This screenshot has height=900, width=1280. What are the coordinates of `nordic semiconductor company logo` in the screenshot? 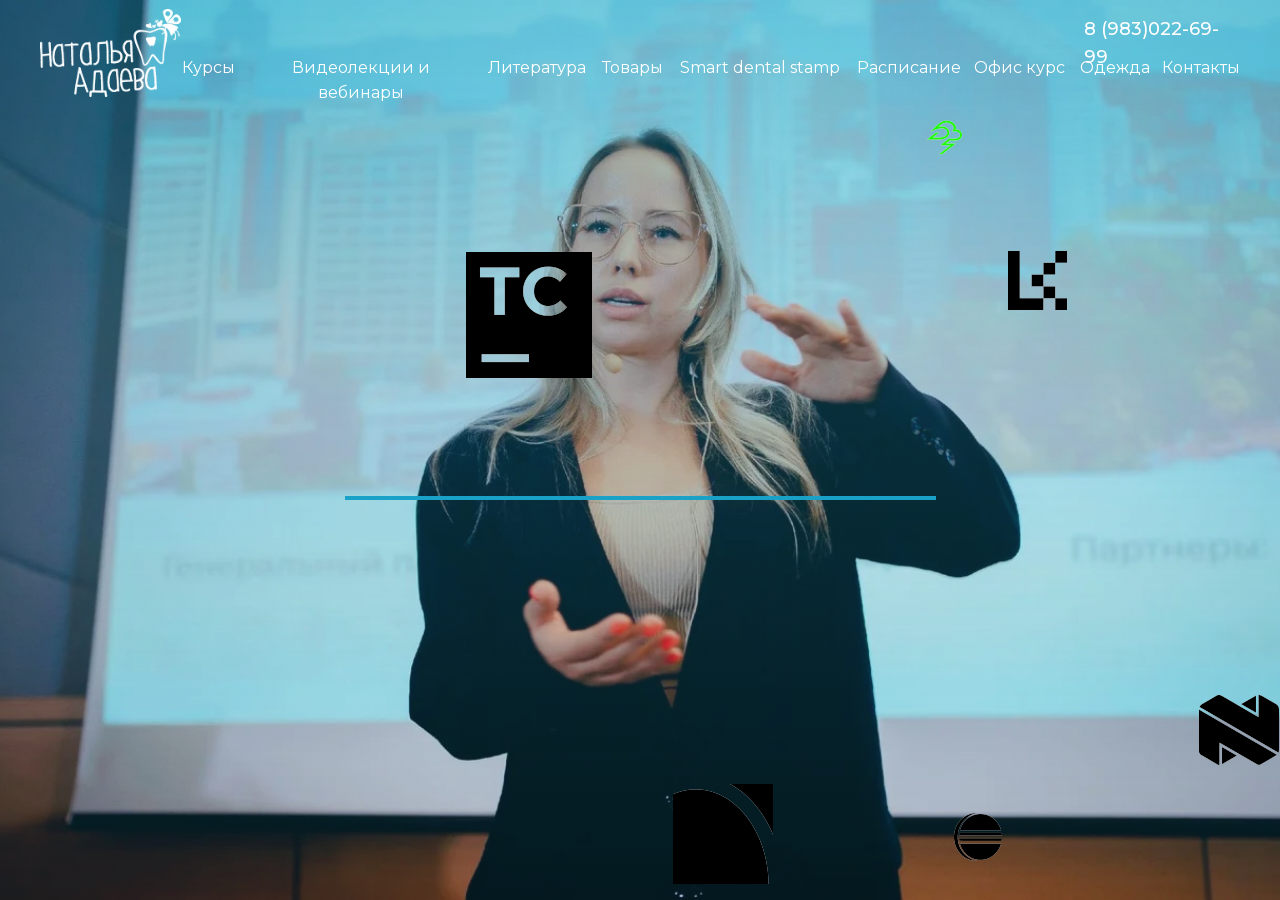 It's located at (1239, 730).